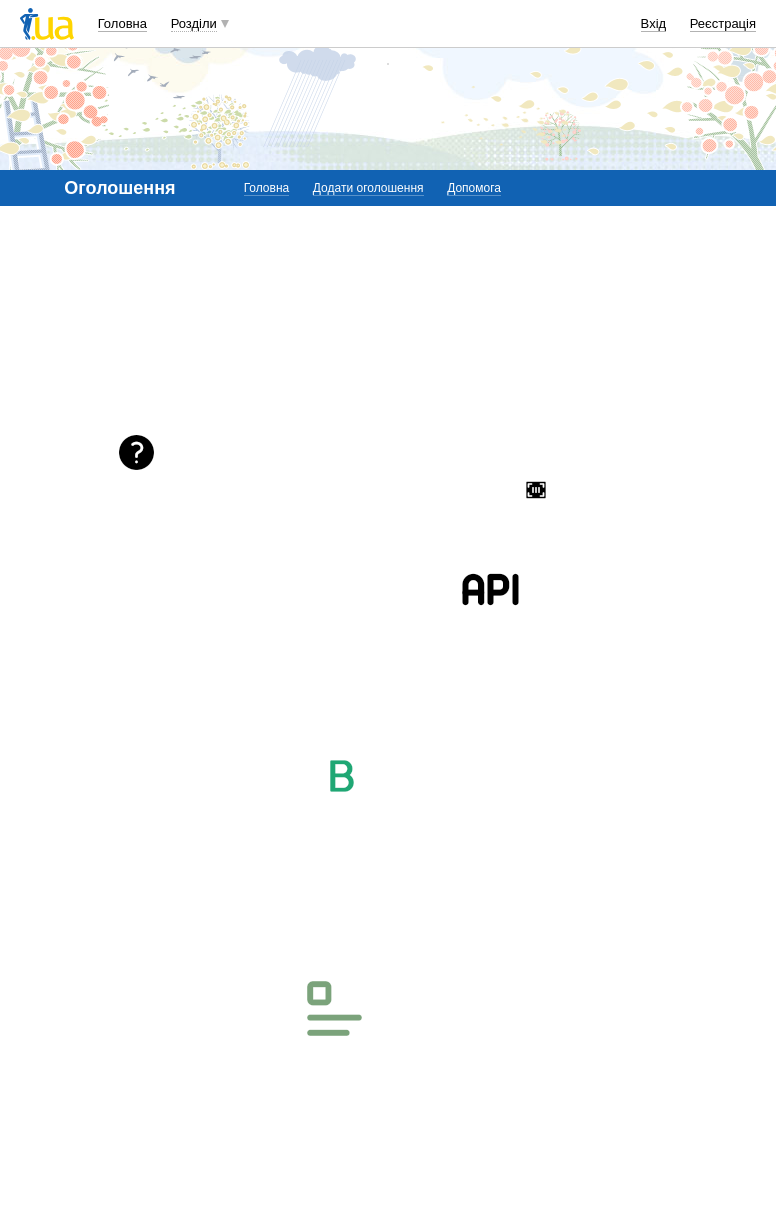 This screenshot has width=776, height=1212. What do you see at coordinates (136, 452) in the screenshot?
I see `access help or support` at bounding box center [136, 452].